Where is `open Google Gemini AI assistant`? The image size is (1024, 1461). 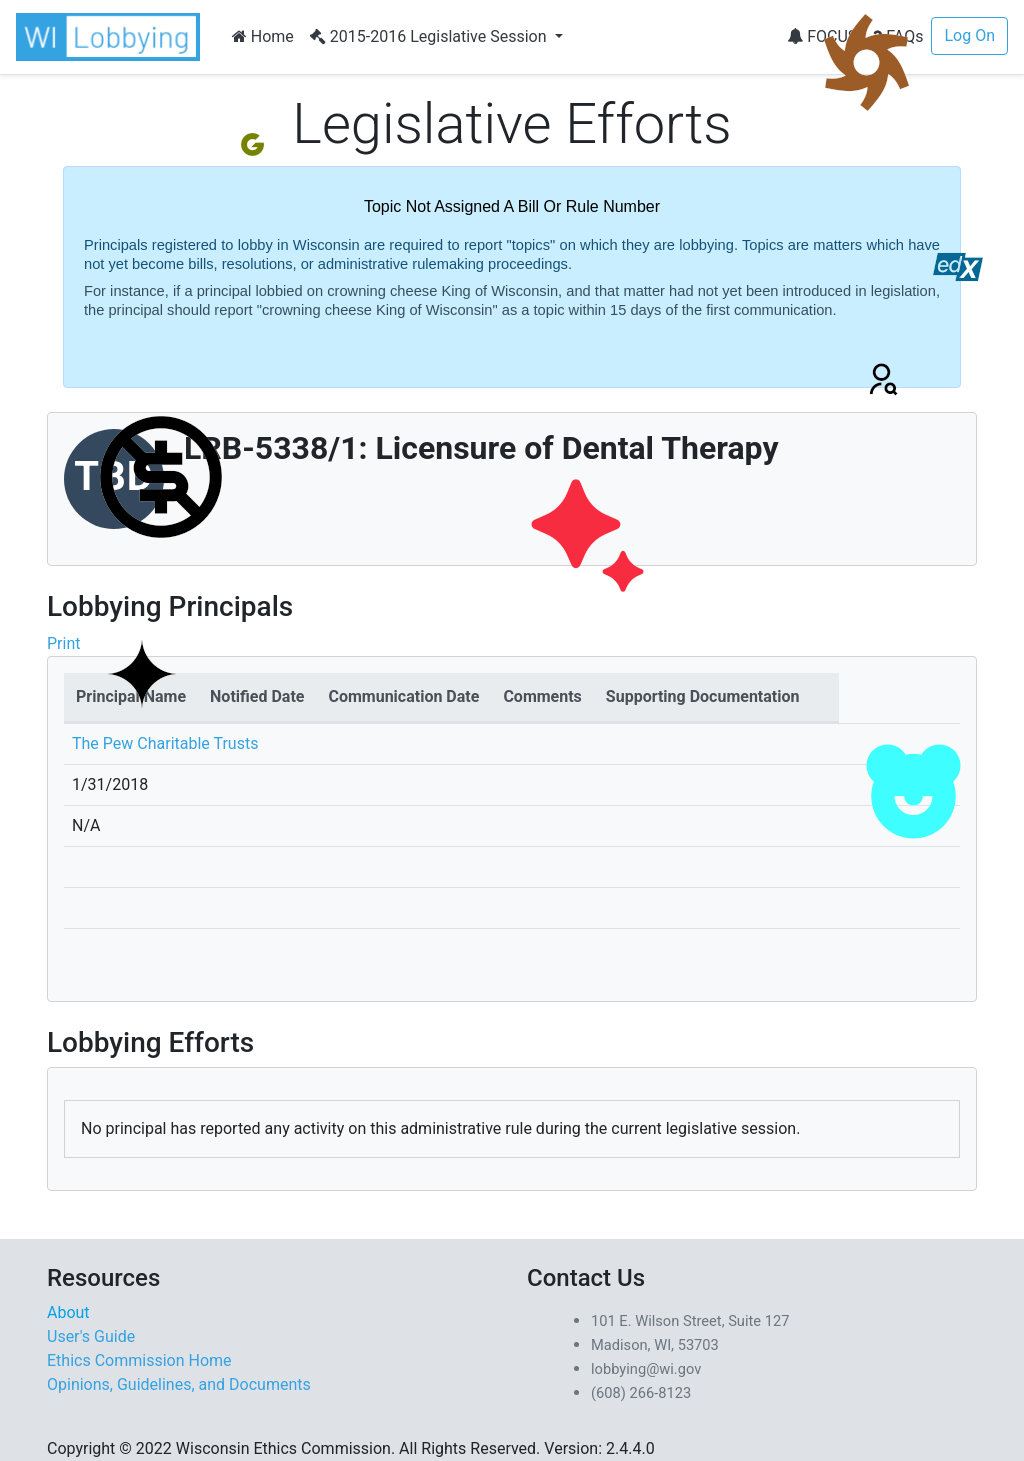 open Google Gemini AI assistant is located at coordinates (142, 674).